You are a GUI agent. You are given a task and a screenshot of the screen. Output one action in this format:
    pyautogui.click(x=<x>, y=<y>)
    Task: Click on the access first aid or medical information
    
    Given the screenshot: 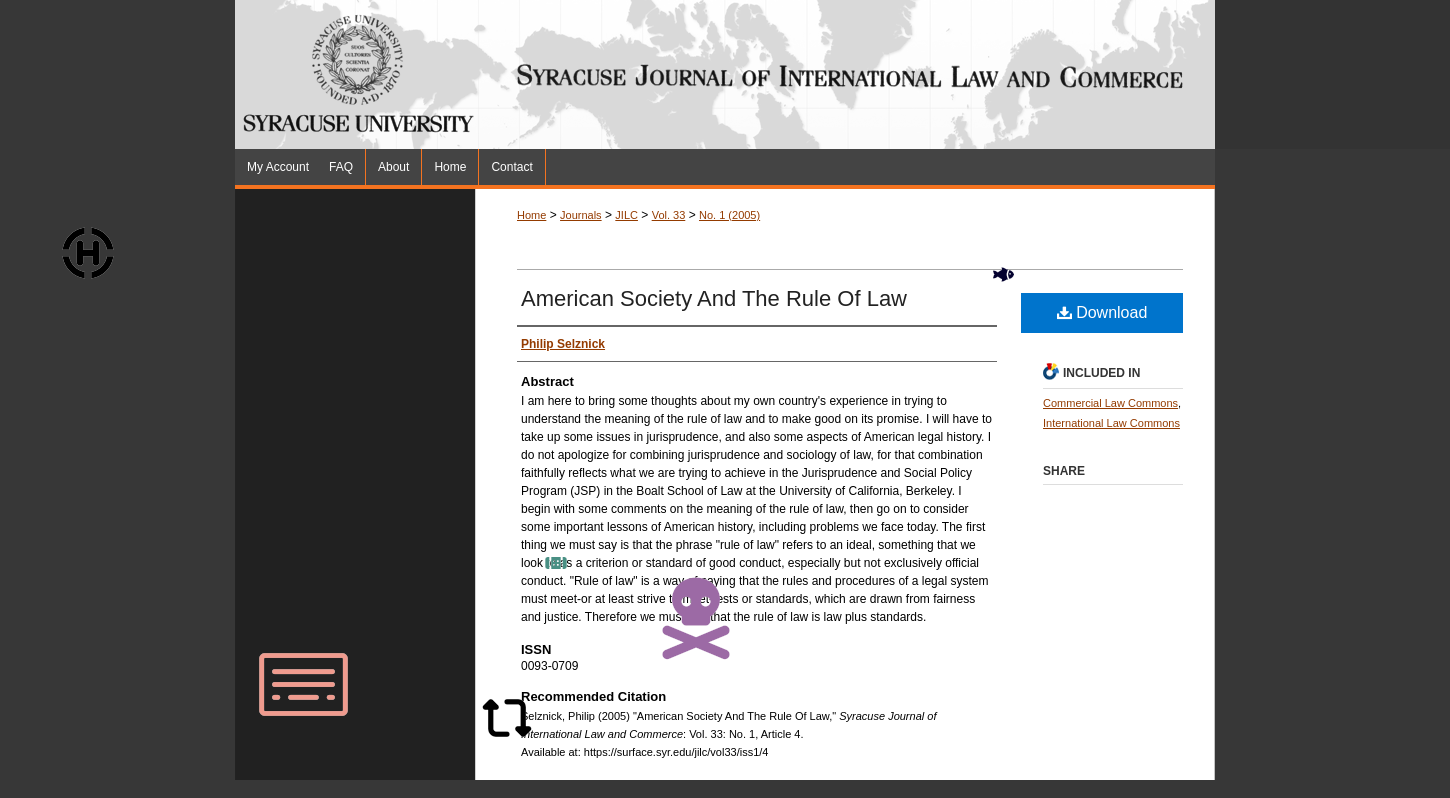 What is the action you would take?
    pyautogui.click(x=556, y=563)
    